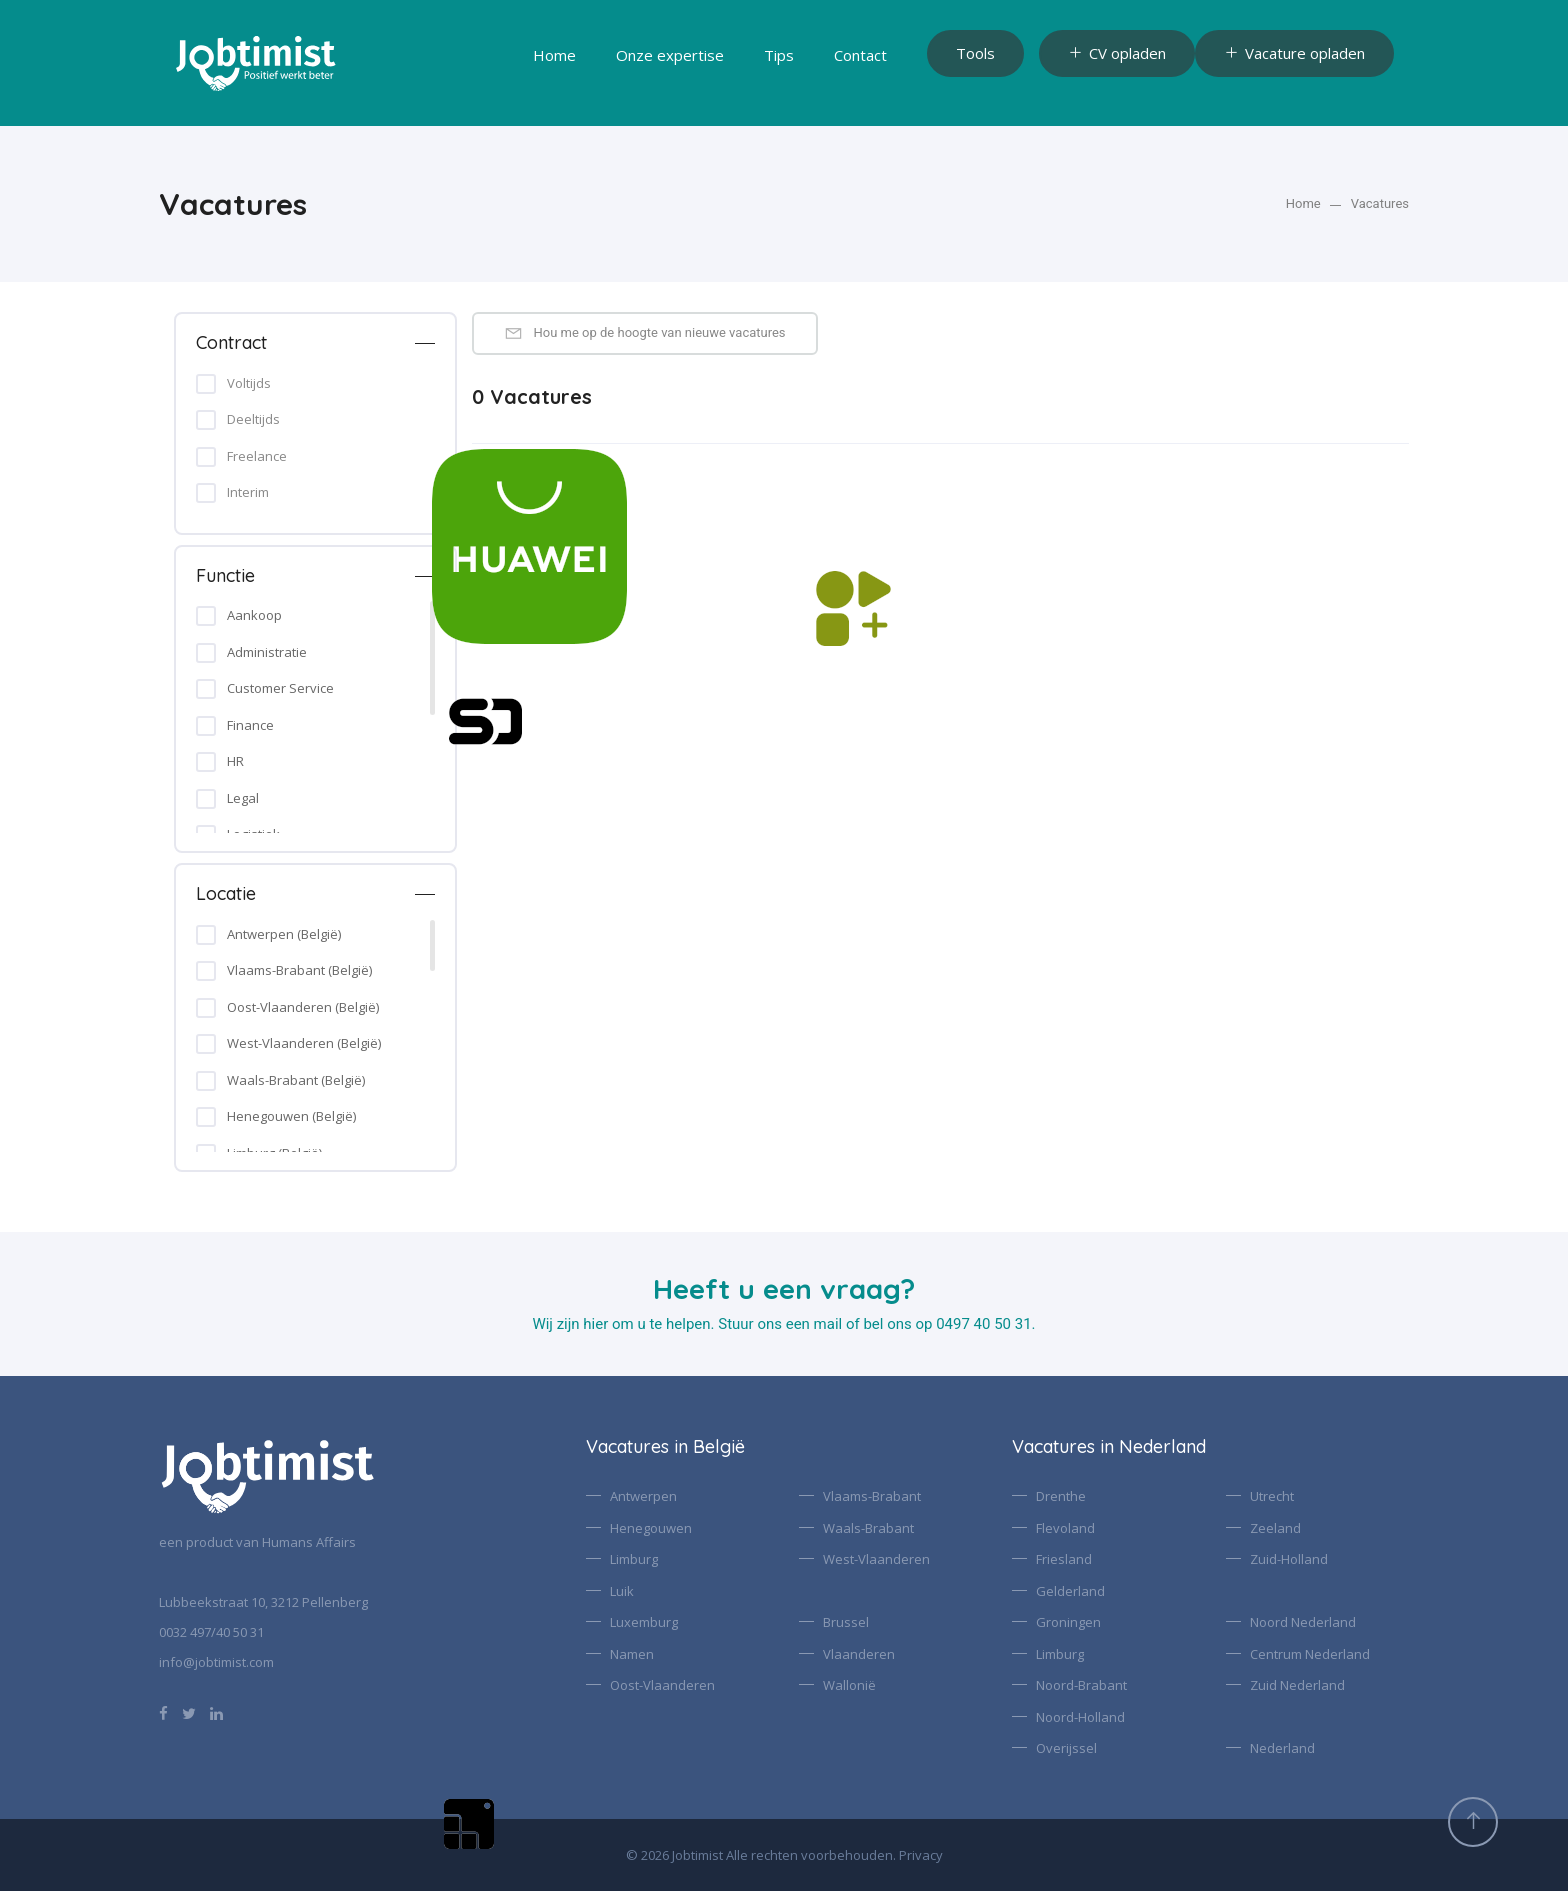  I want to click on open the flathub app store, so click(853, 608).